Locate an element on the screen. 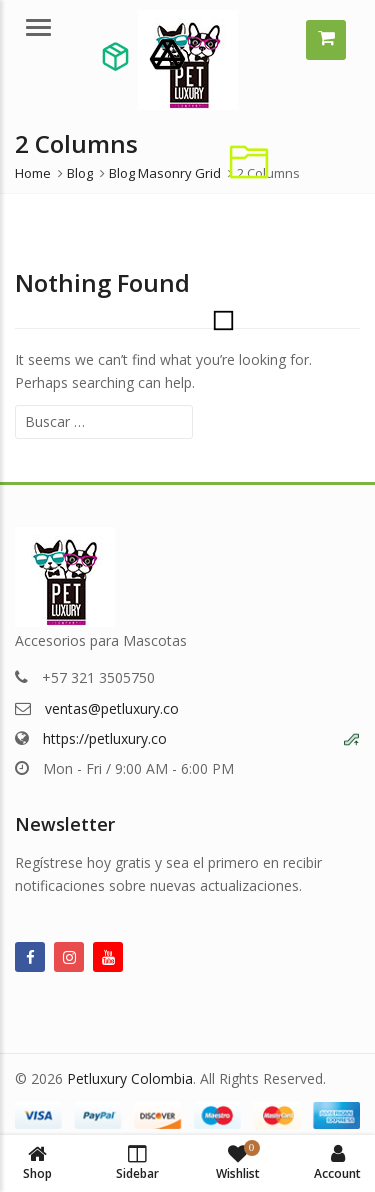  open Google Drive is located at coordinates (167, 55).